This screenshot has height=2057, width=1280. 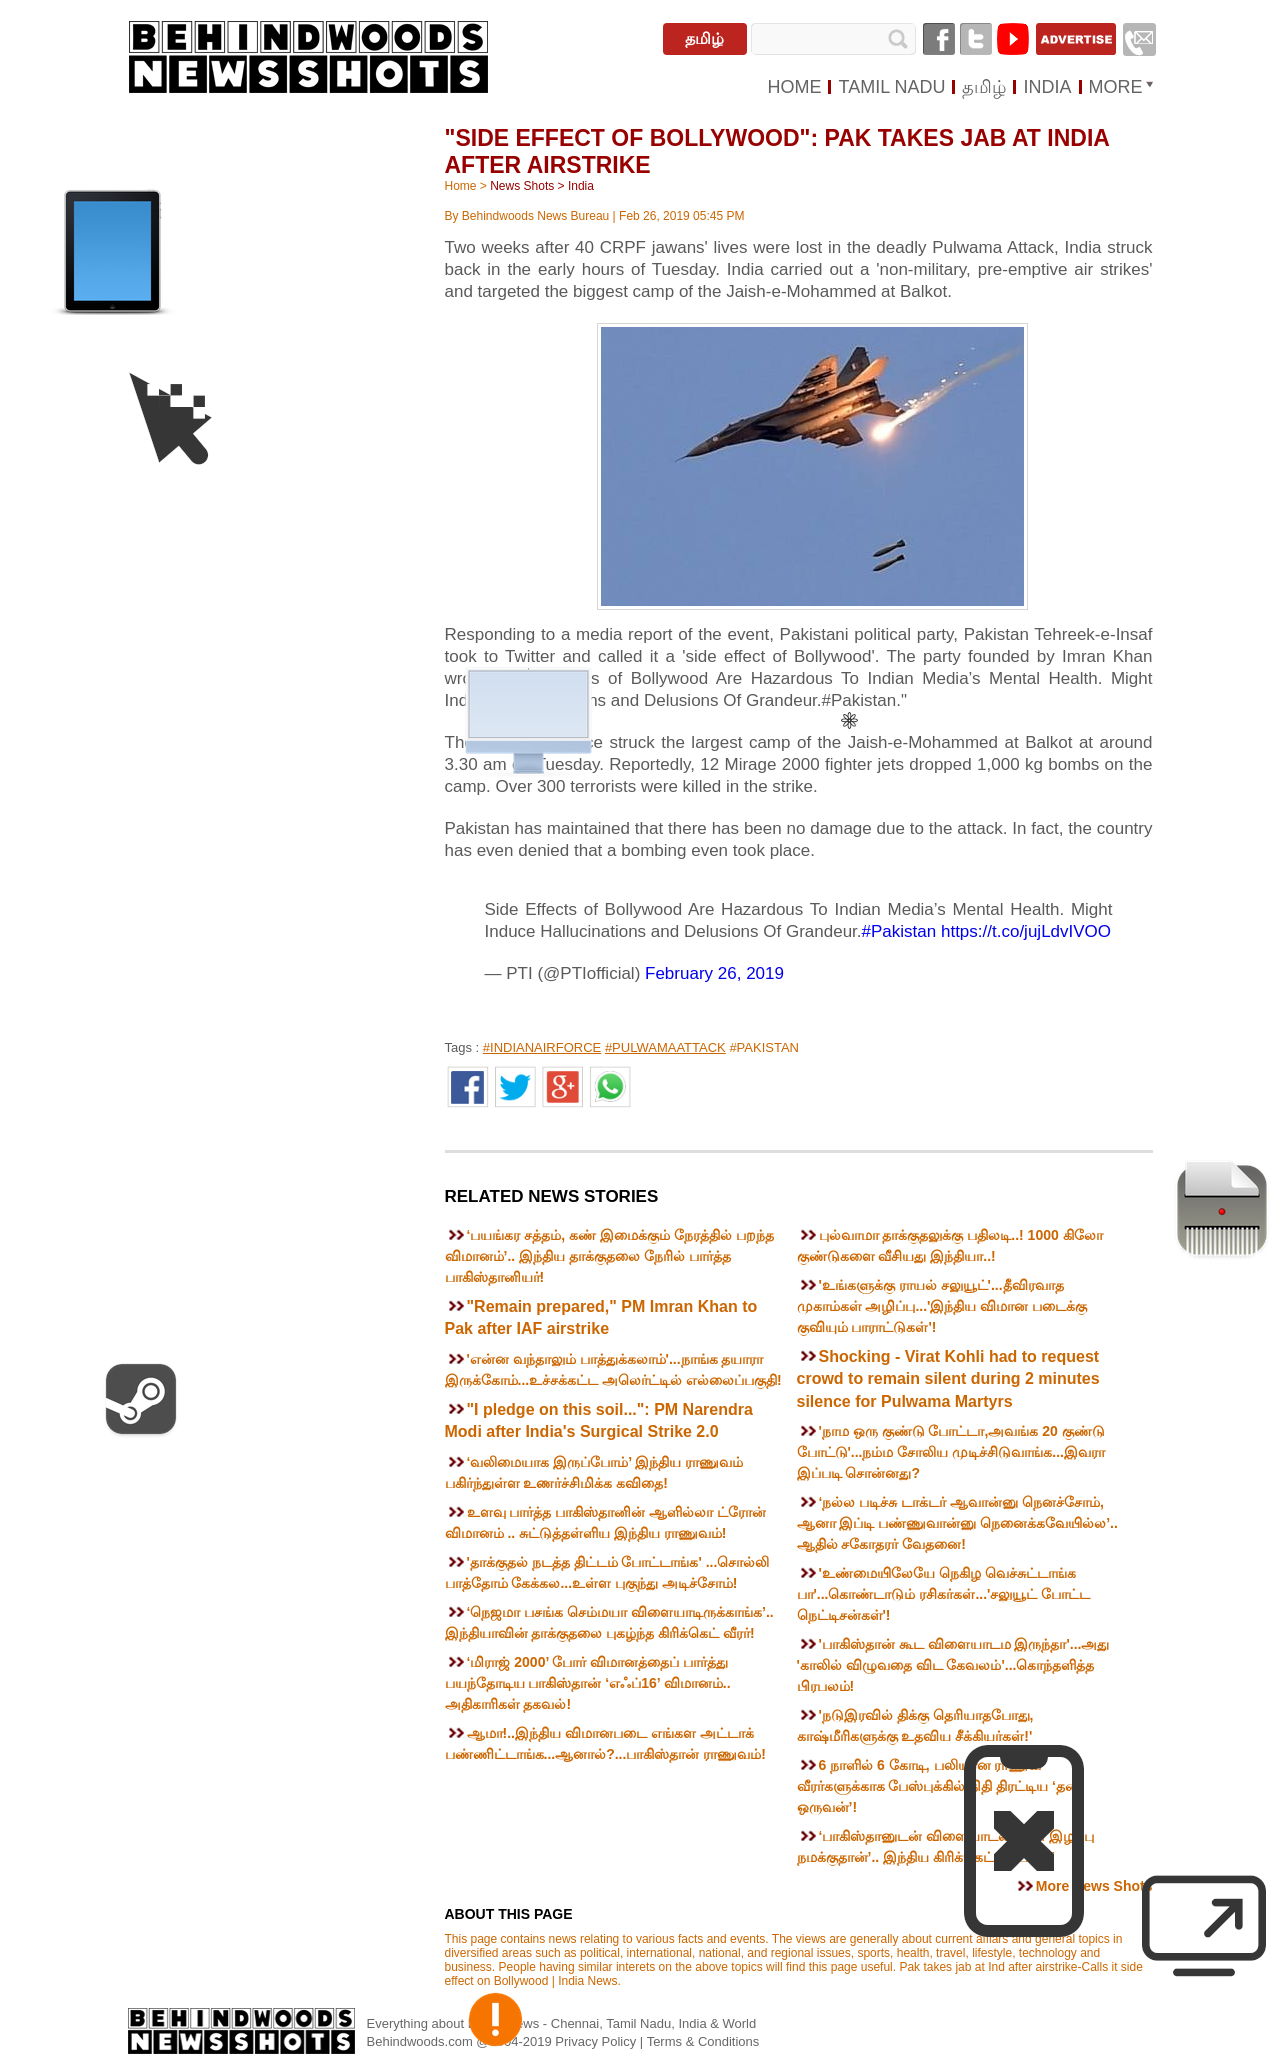 What do you see at coordinates (141, 1399) in the screenshot?
I see `open steamos application` at bounding box center [141, 1399].